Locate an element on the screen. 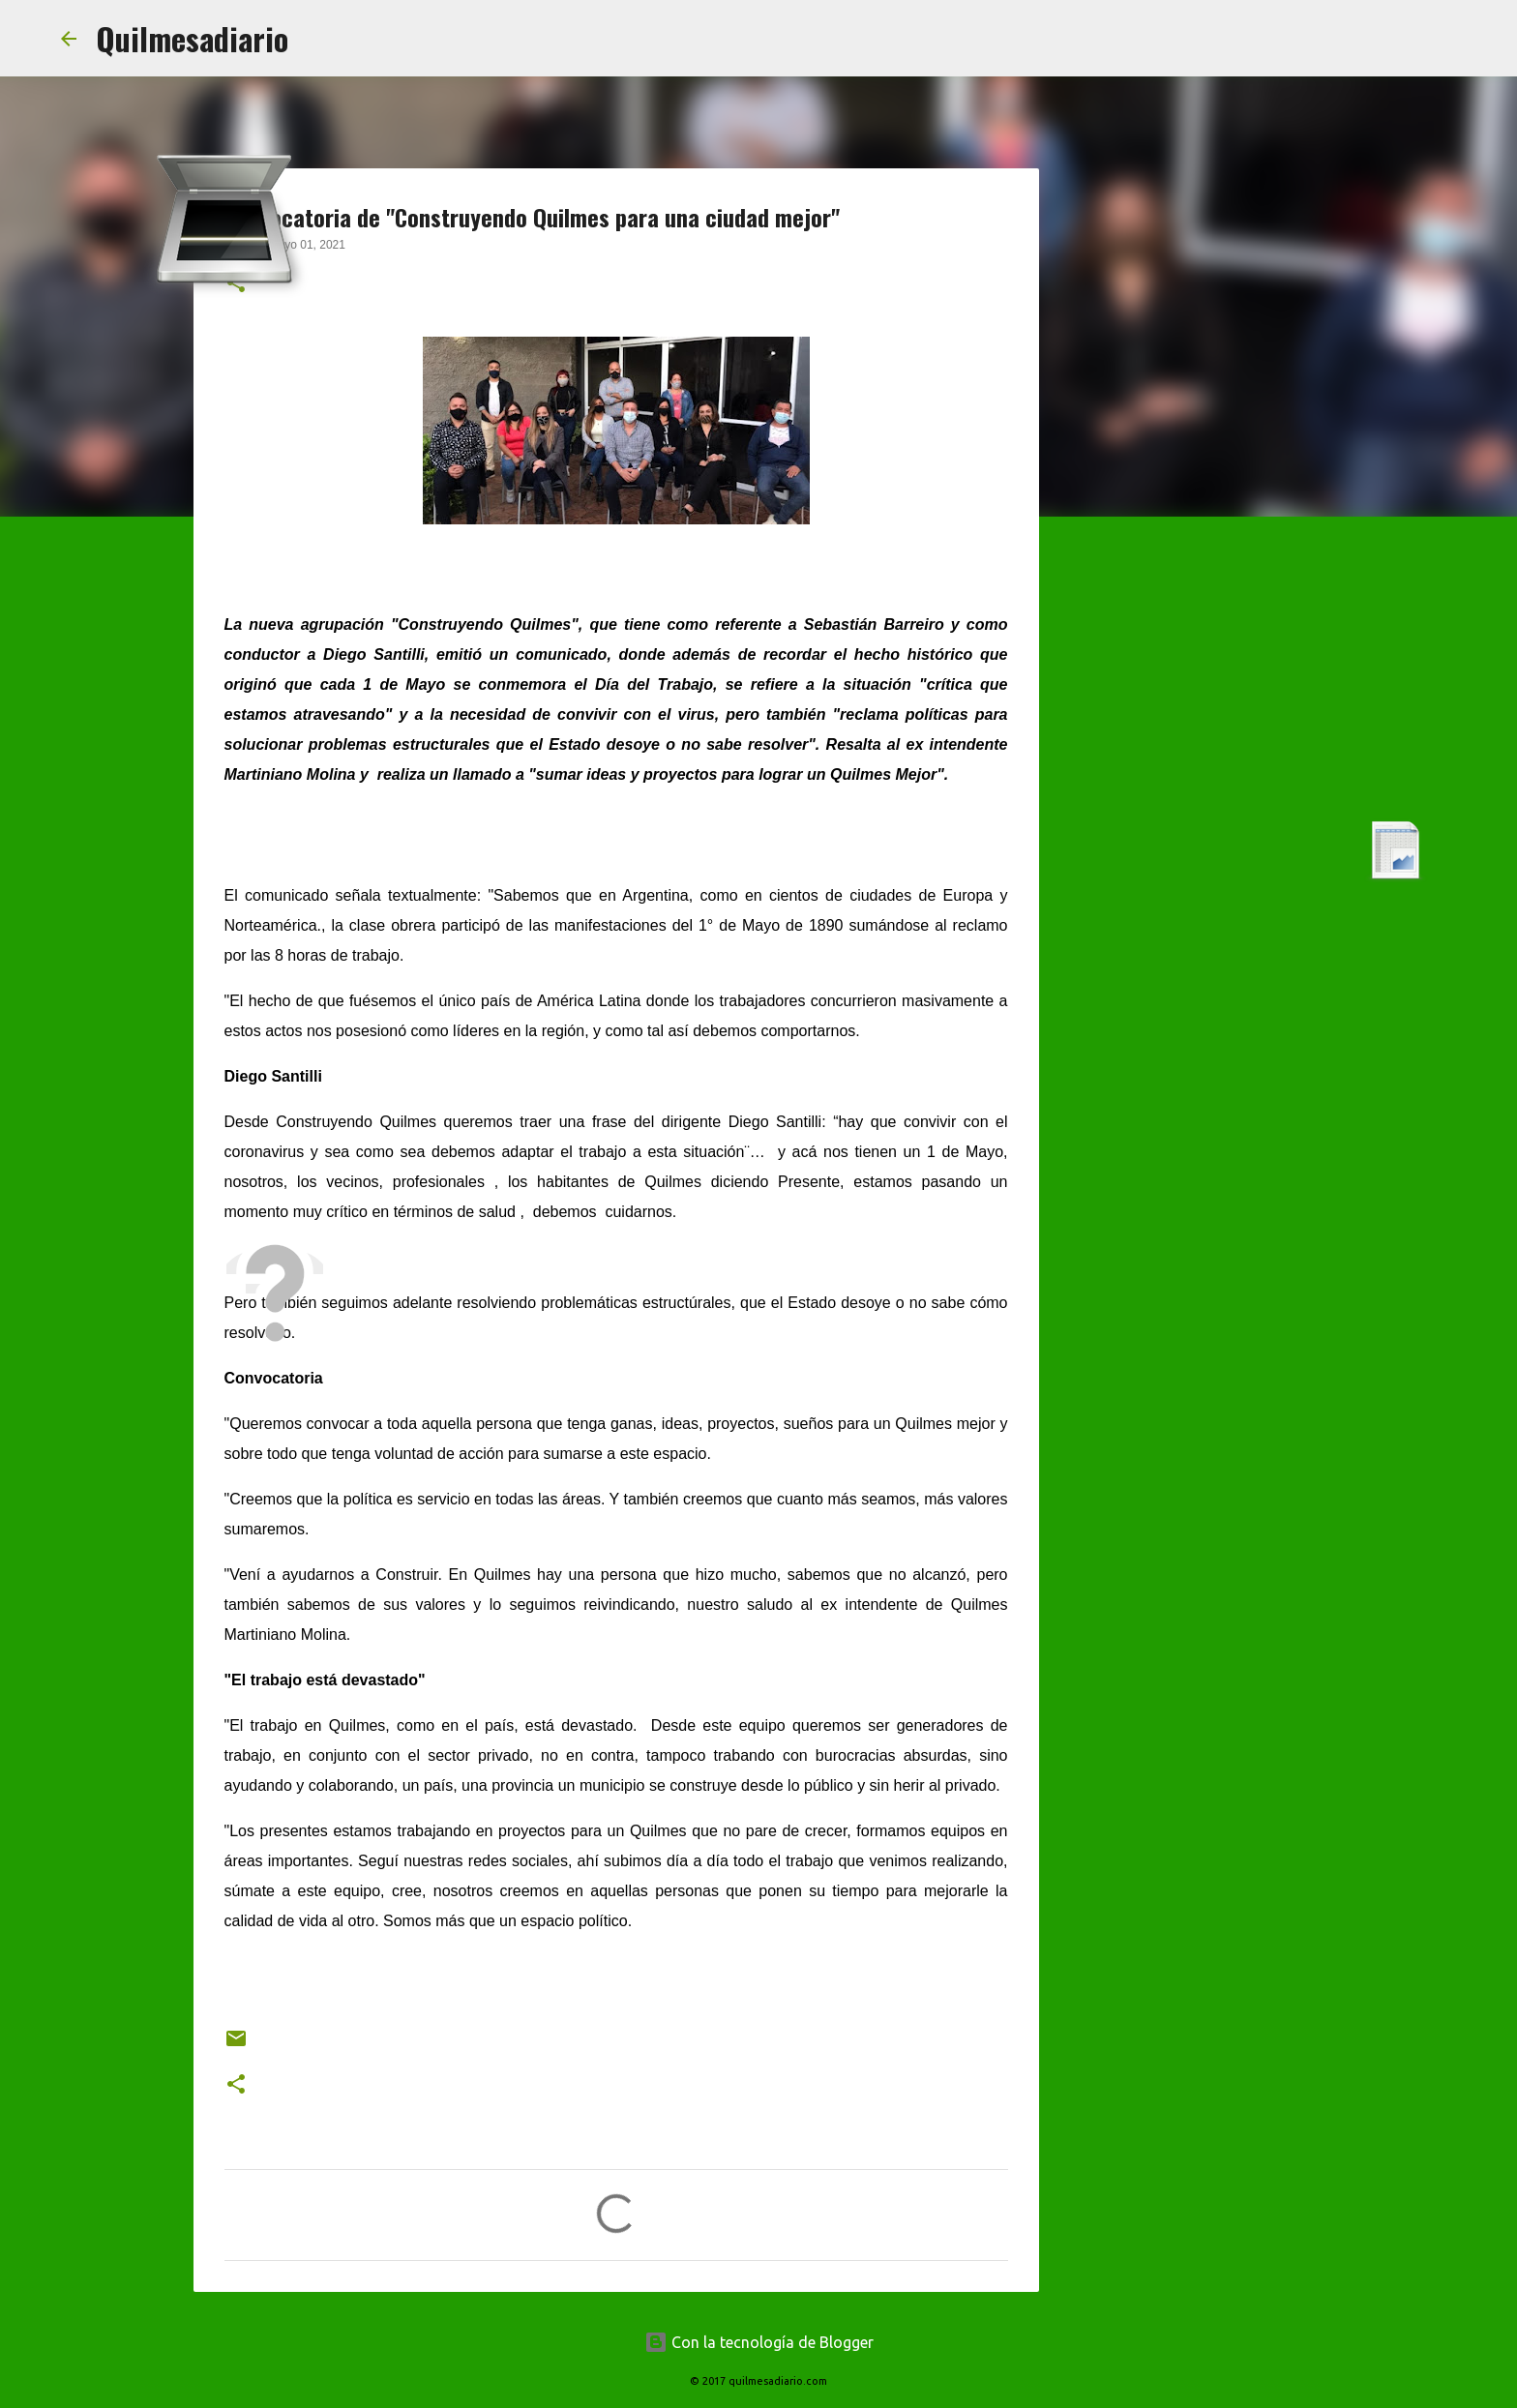 This screenshot has height=2408, width=1517. access scanner device settings is located at coordinates (226, 224).